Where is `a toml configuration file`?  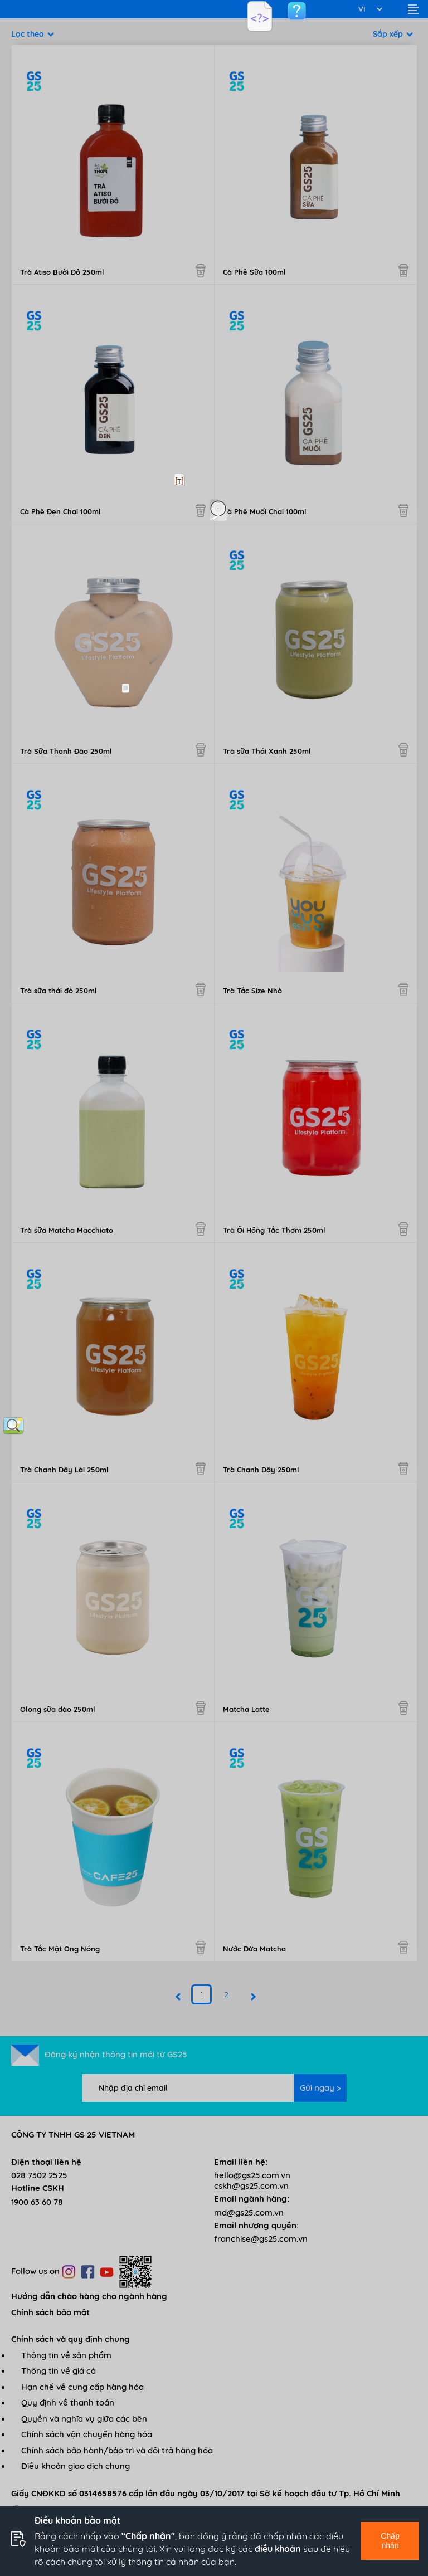 a toml configuration file is located at coordinates (179, 480).